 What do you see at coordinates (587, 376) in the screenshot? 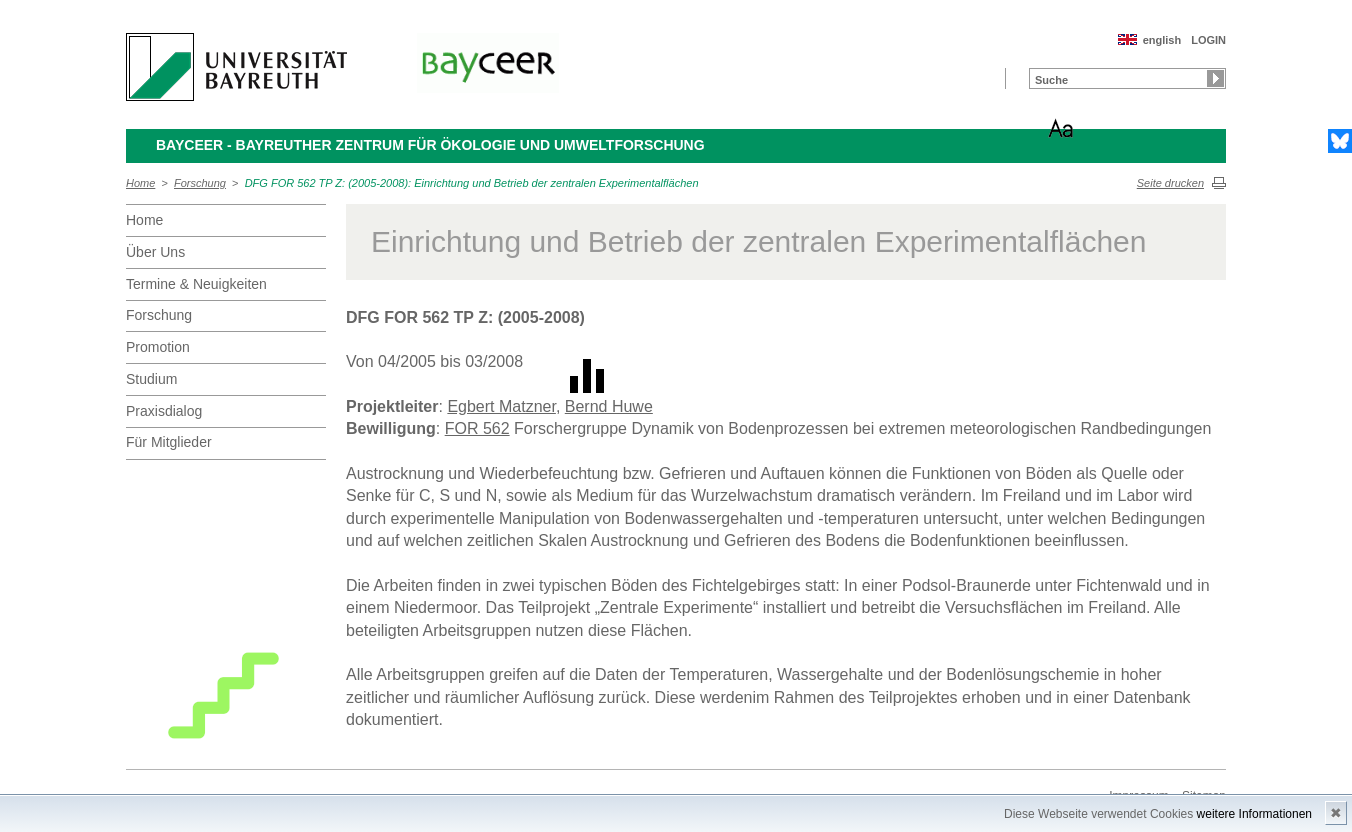
I see `adjust audio equalizer settings` at bounding box center [587, 376].